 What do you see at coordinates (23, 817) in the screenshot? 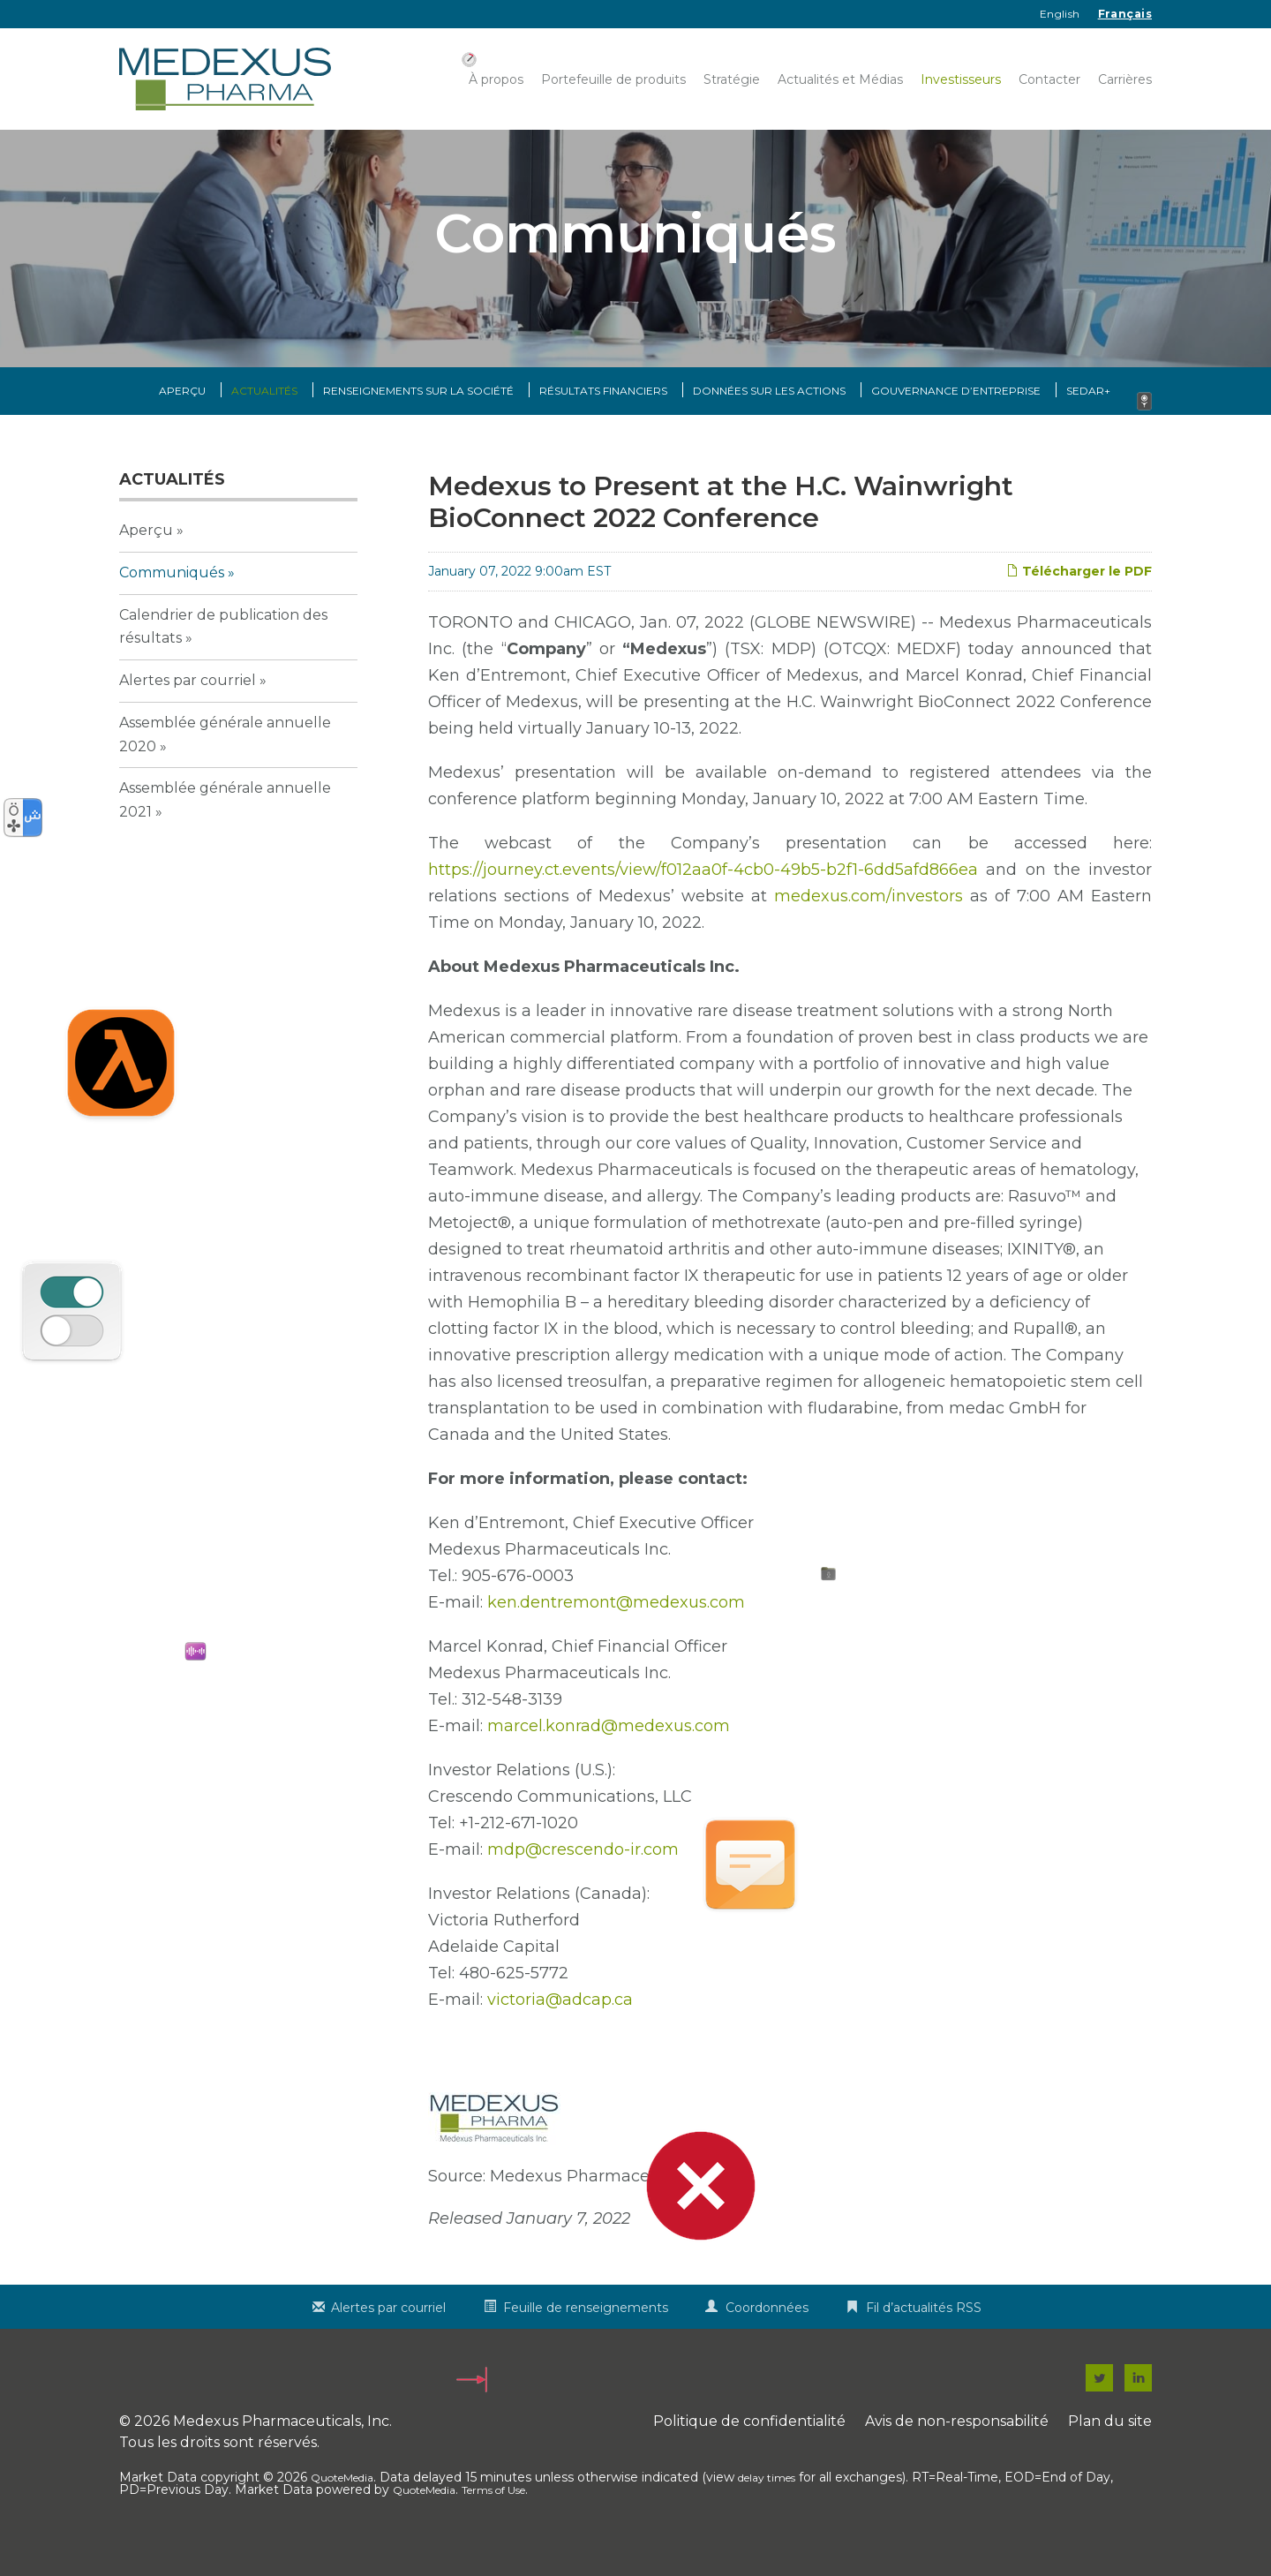
I see `open the character map application` at bounding box center [23, 817].